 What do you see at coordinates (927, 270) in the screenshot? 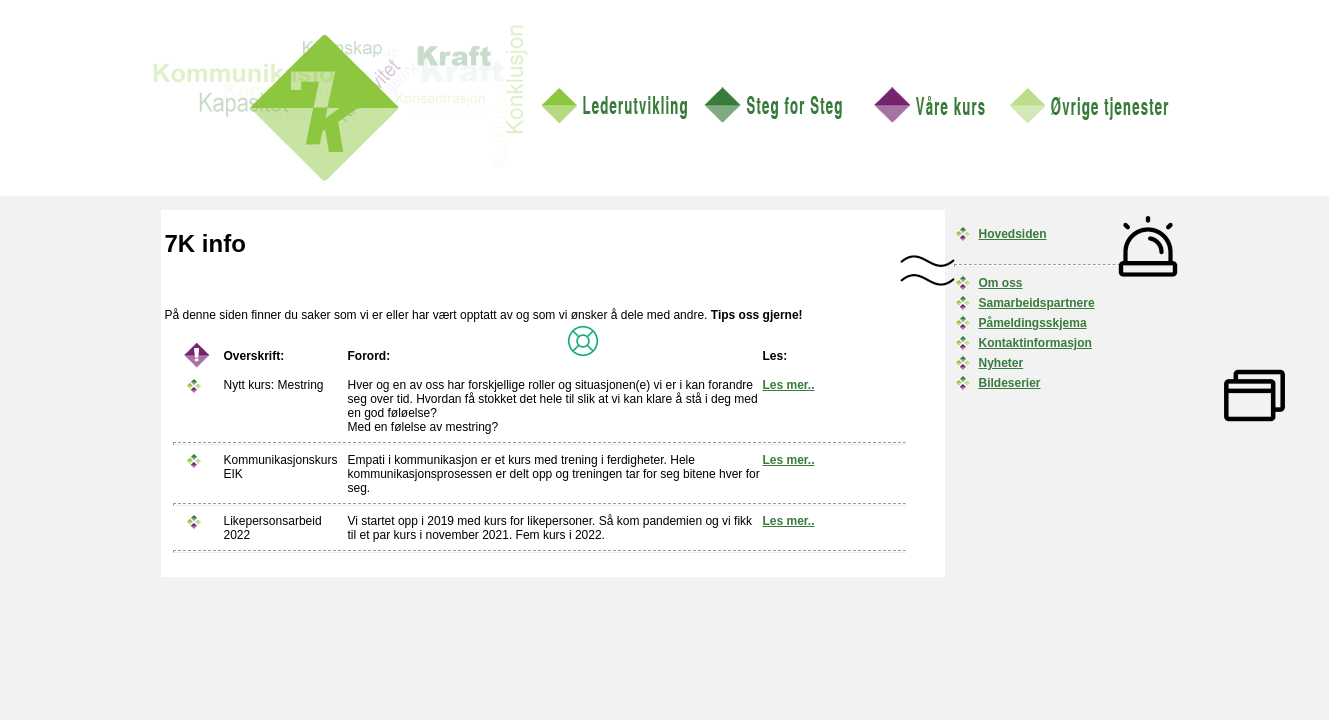
I see `indicates approximate or estimated value` at bounding box center [927, 270].